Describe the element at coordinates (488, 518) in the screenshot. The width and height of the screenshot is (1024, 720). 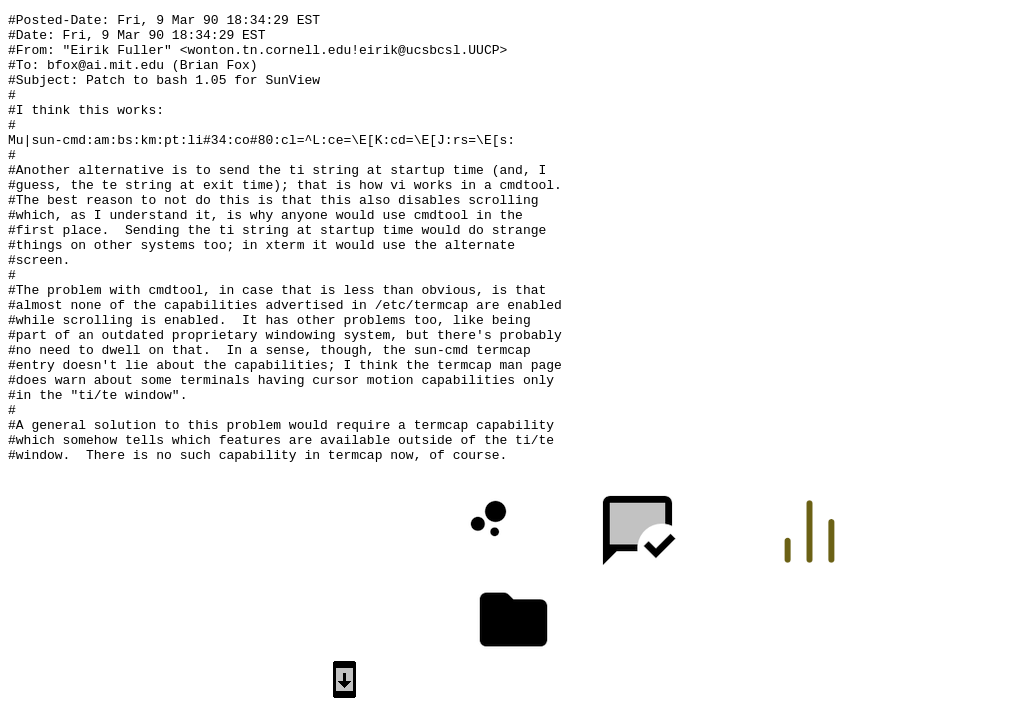
I see `view bubble chart visualization` at that location.